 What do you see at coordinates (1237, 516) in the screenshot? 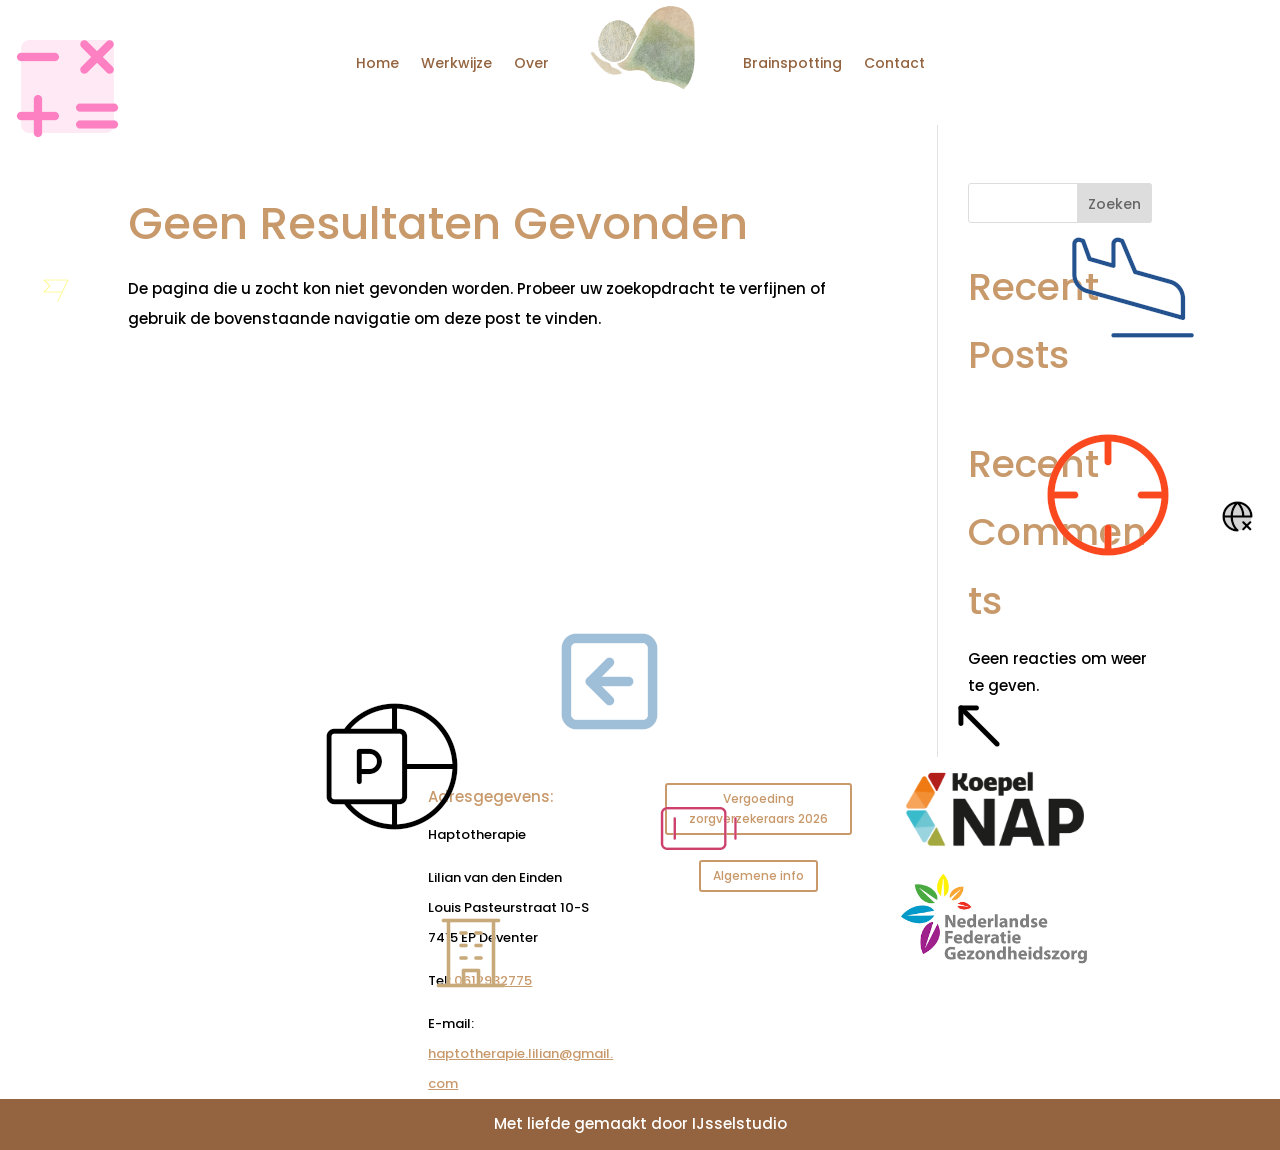
I see `no internet connection` at bounding box center [1237, 516].